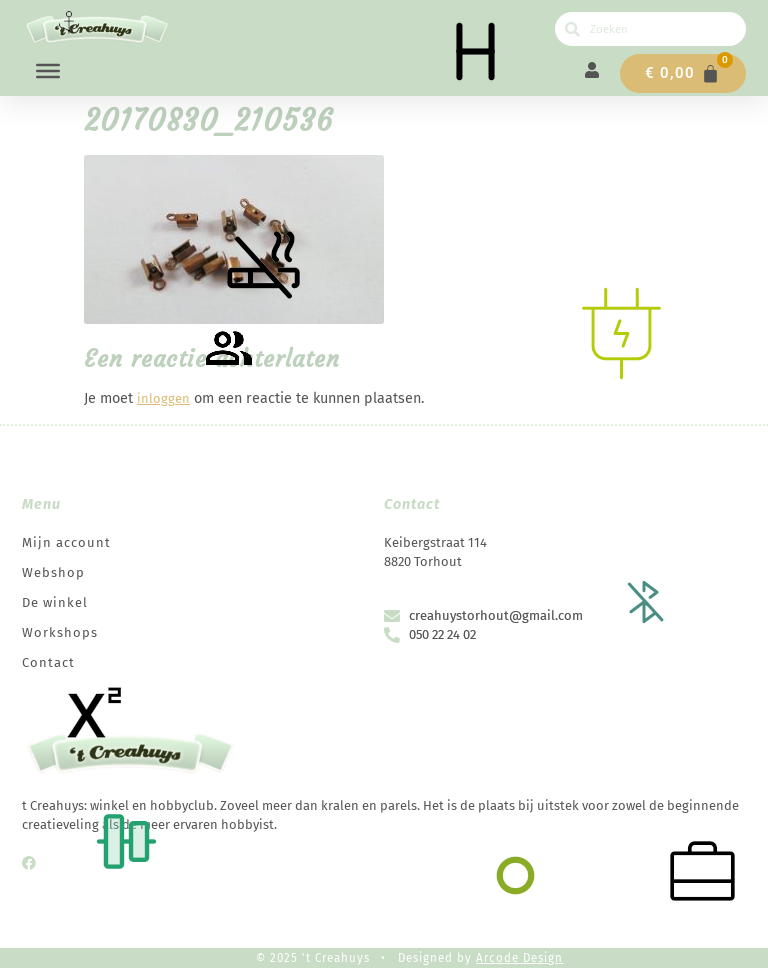 This screenshot has width=768, height=968. What do you see at coordinates (229, 348) in the screenshot?
I see `view contacts or people list` at bounding box center [229, 348].